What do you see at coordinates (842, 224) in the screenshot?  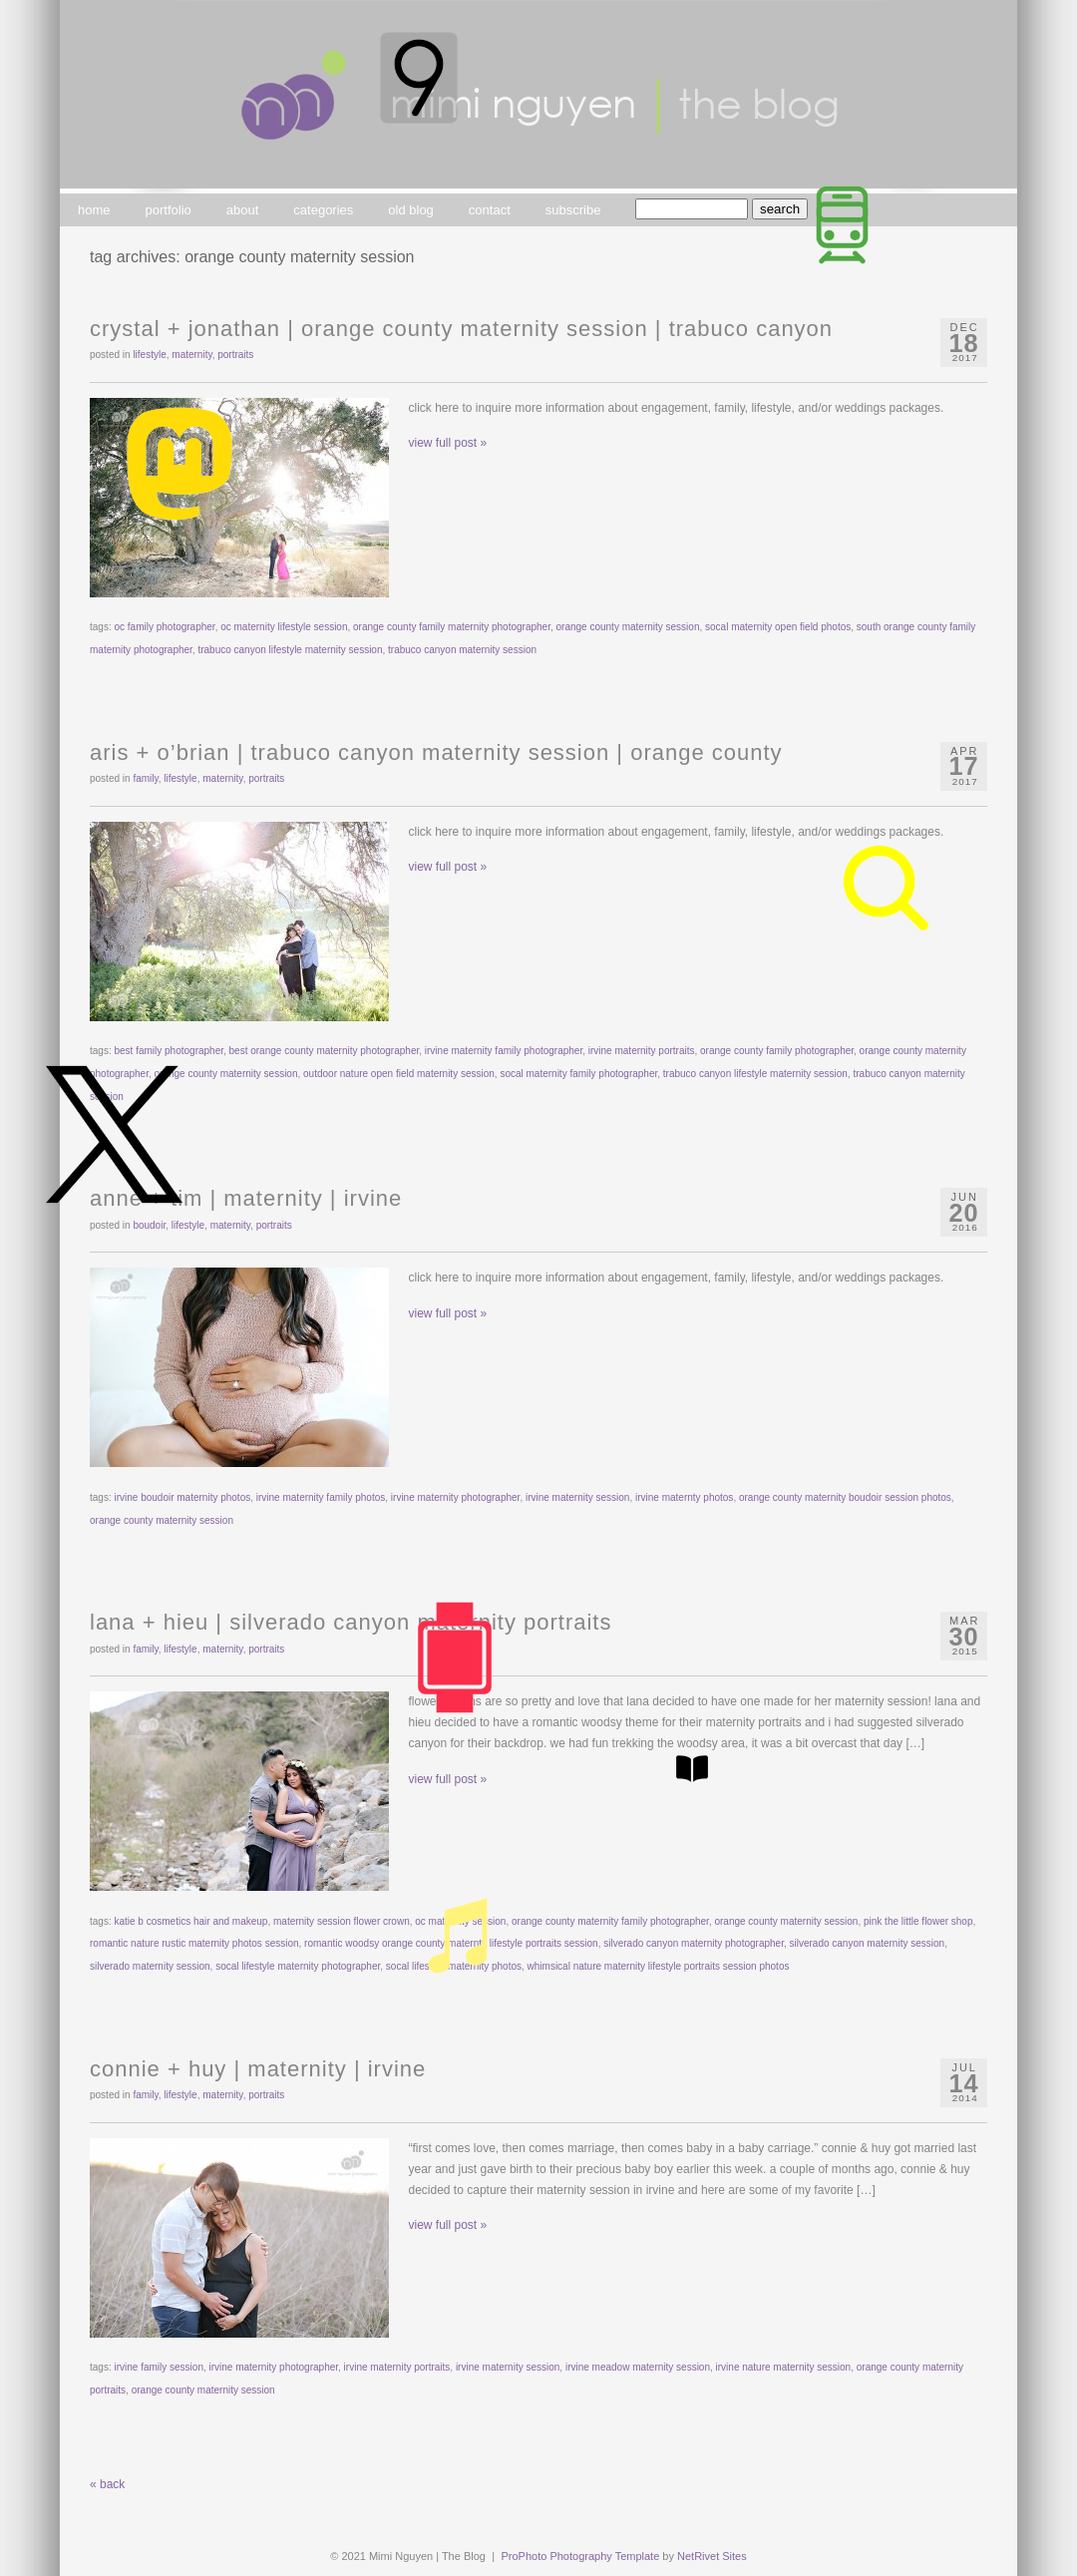 I see `view subway or metro transit options` at bounding box center [842, 224].